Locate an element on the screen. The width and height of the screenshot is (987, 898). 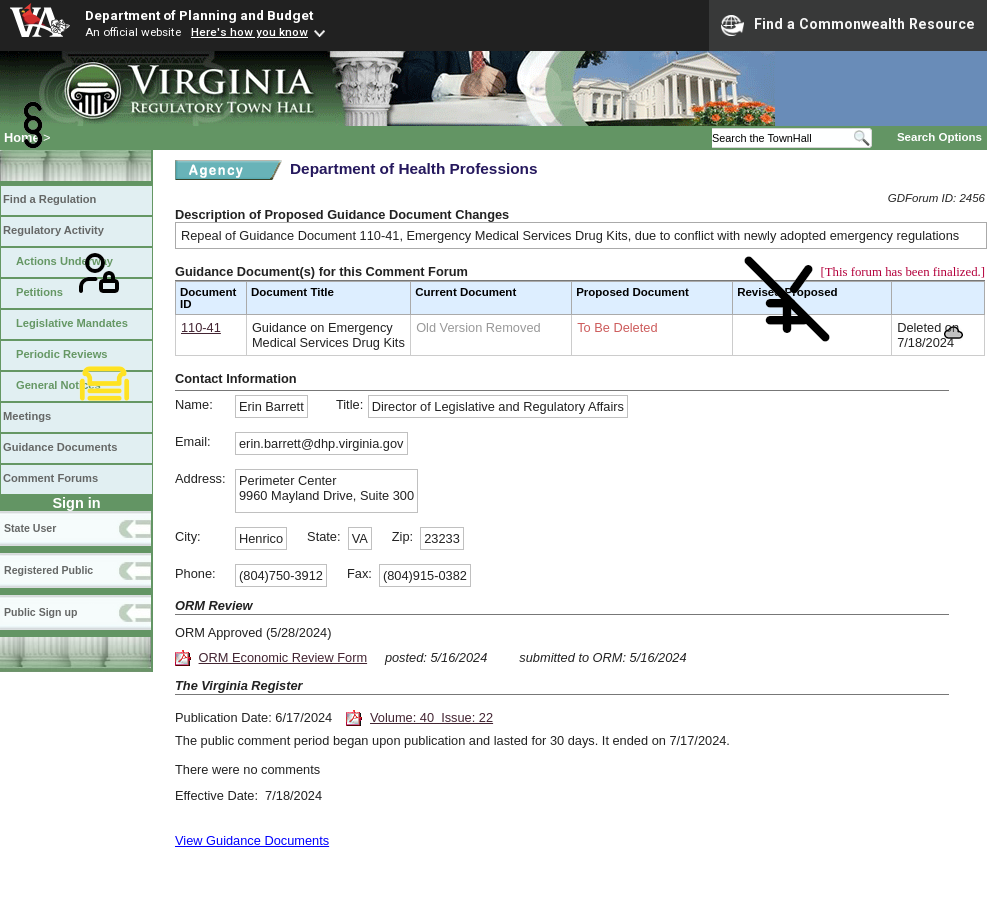
CouchDB database service logo is located at coordinates (104, 383).